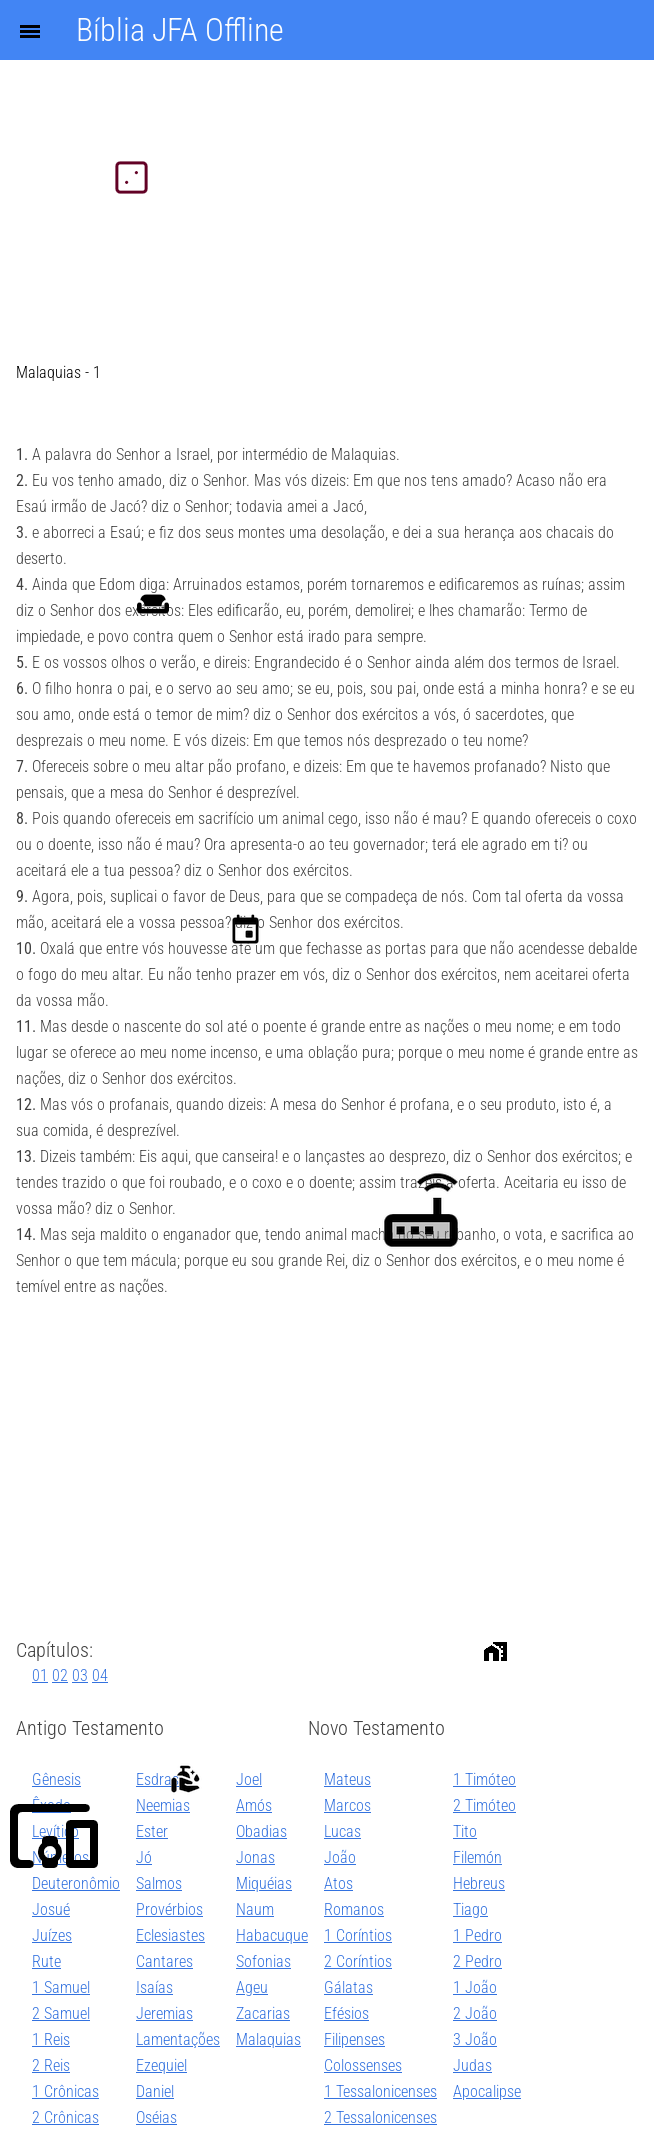  I want to click on hand washing or hygiene reminder, so click(186, 1779).